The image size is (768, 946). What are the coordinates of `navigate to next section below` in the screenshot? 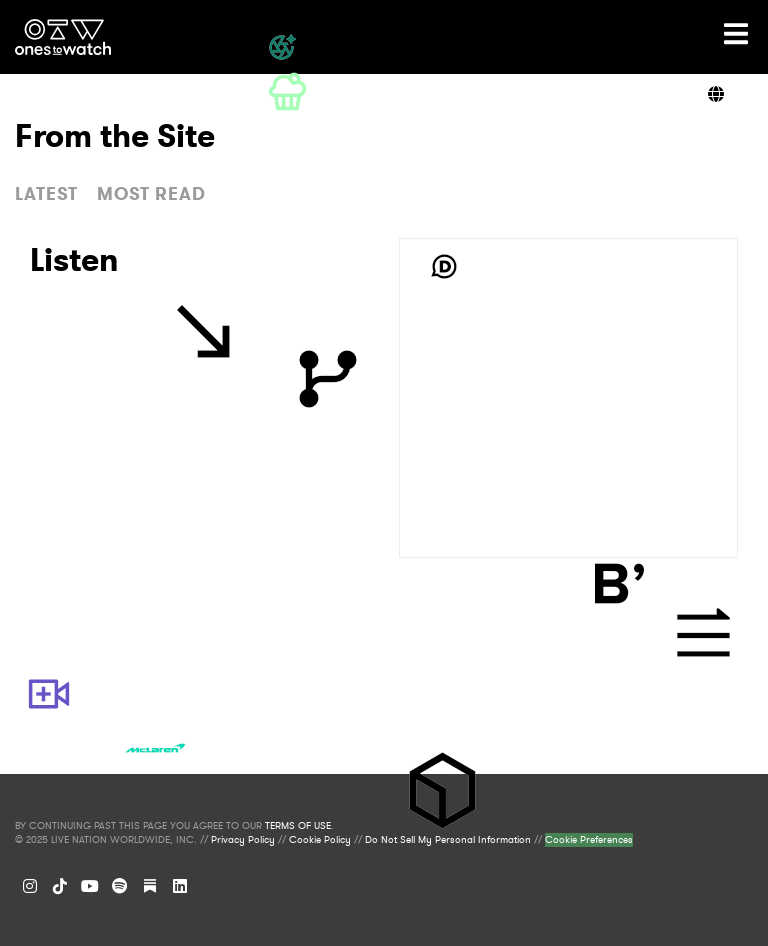 It's located at (204, 332).